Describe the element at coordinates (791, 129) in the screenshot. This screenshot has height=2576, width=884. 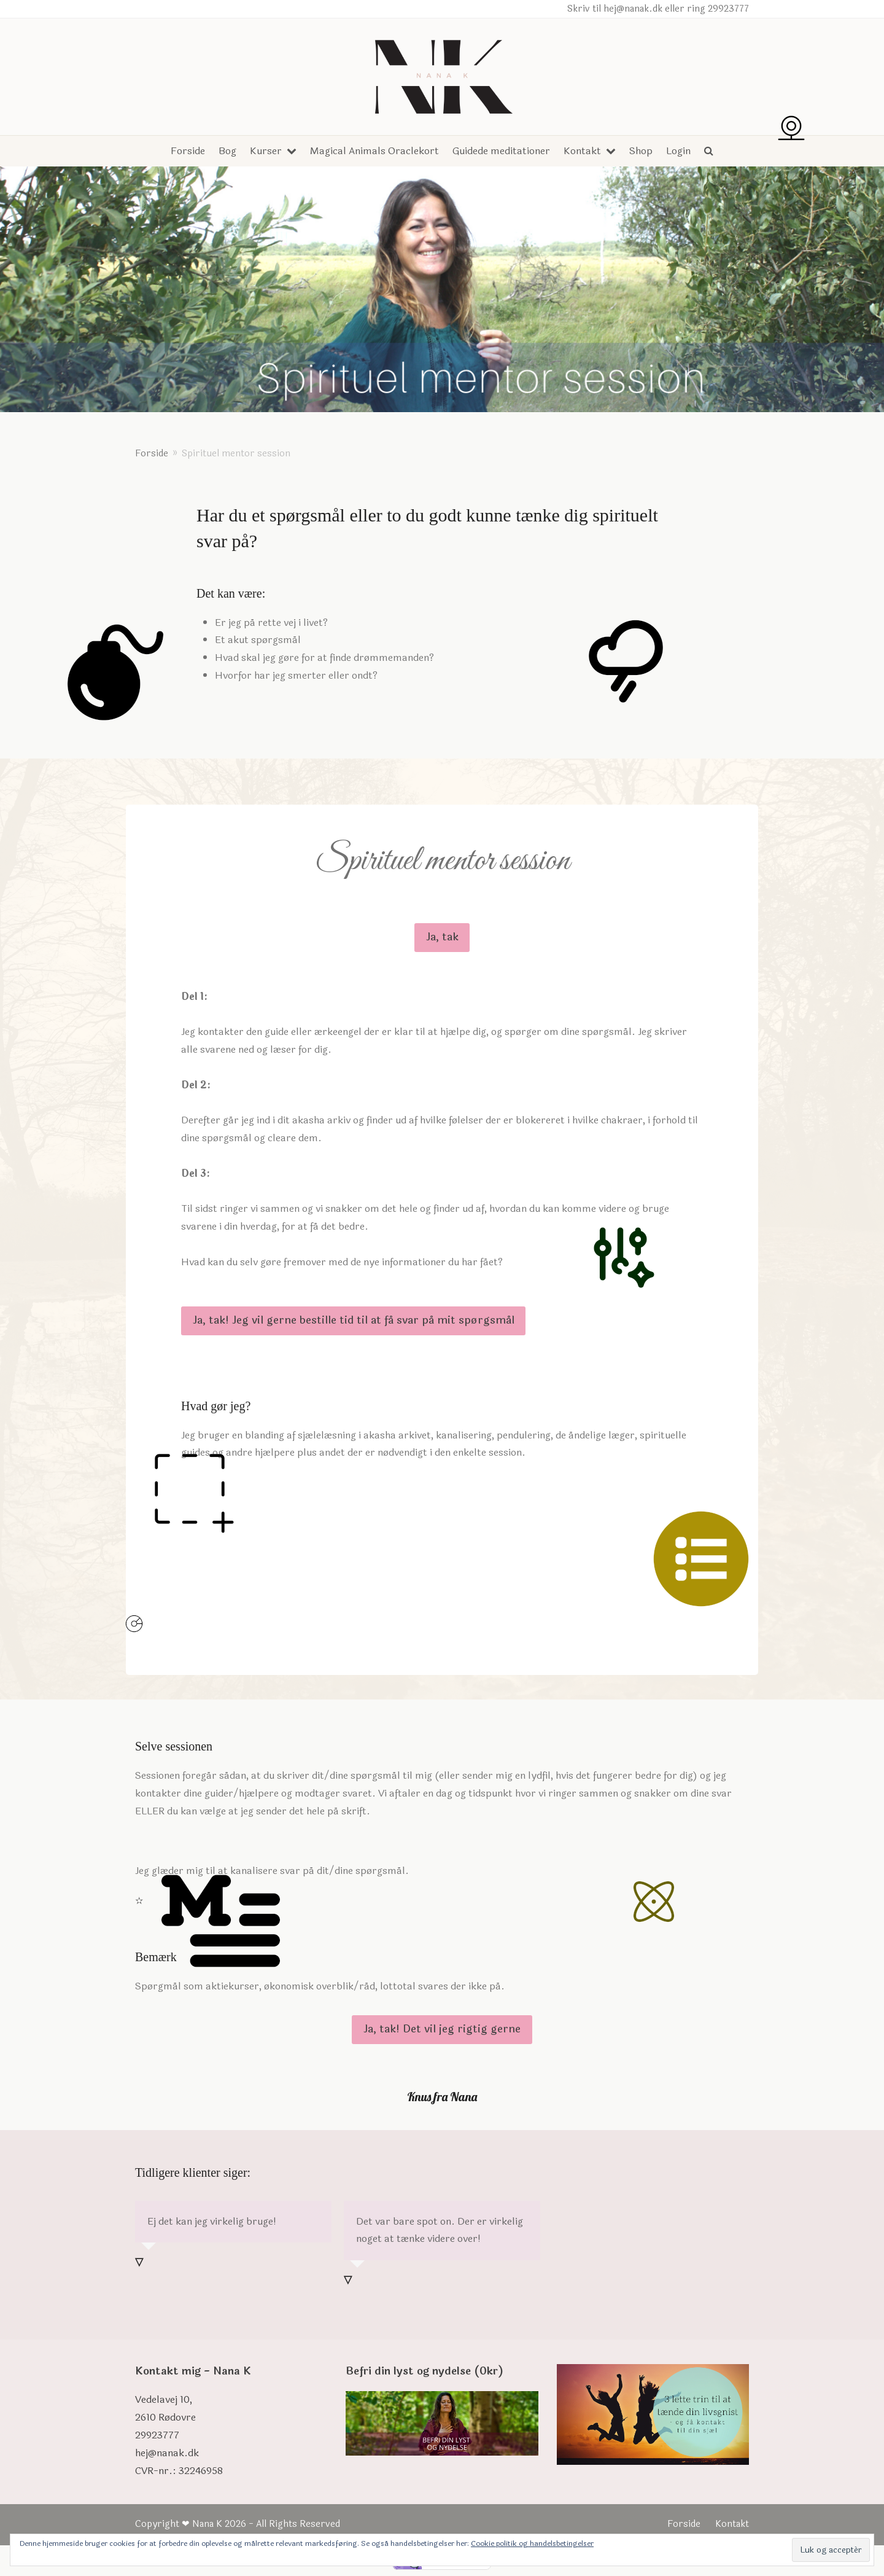
I see `access webcam or camera settings` at that location.